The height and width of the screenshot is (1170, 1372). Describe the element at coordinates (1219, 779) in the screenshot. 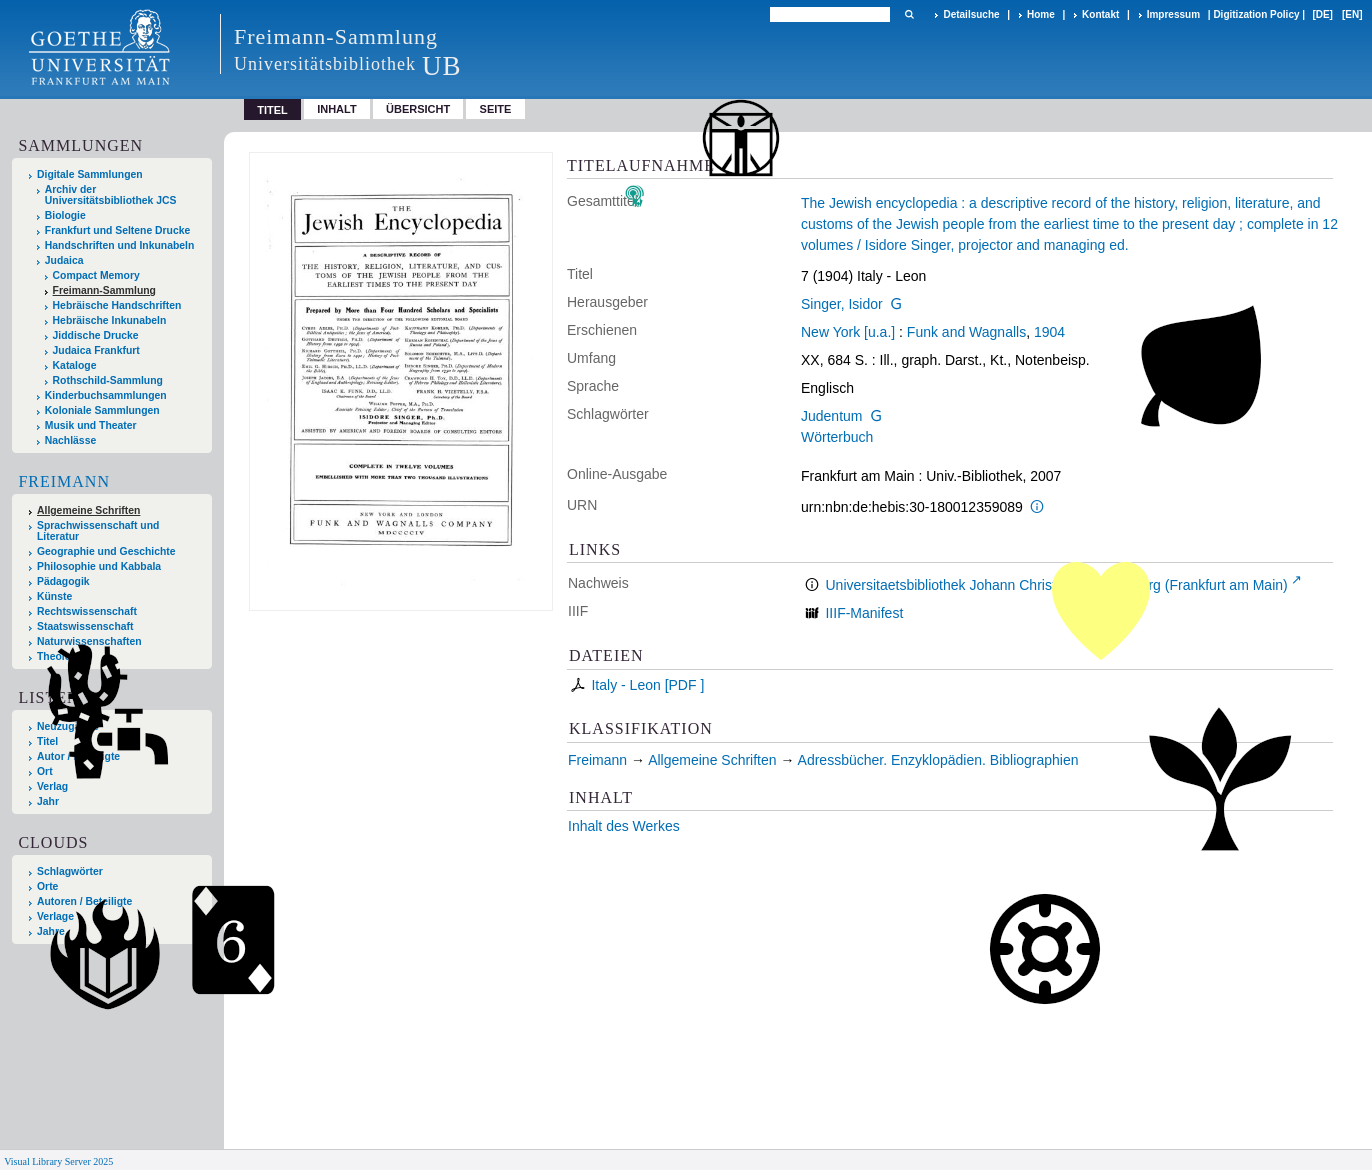

I see `indicates new growth or beginner status` at that location.